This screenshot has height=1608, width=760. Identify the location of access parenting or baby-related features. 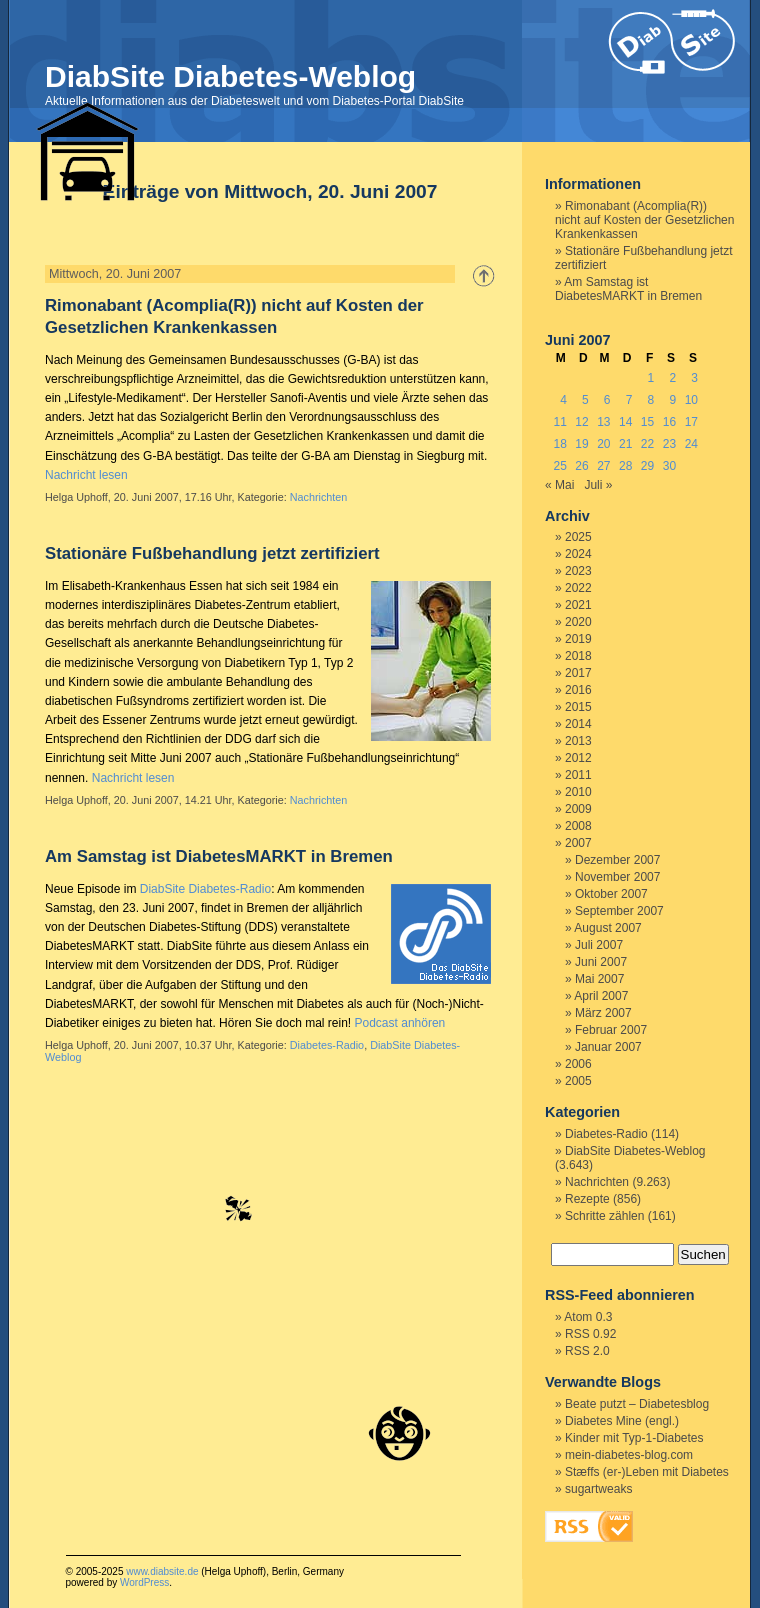
(399, 1433).